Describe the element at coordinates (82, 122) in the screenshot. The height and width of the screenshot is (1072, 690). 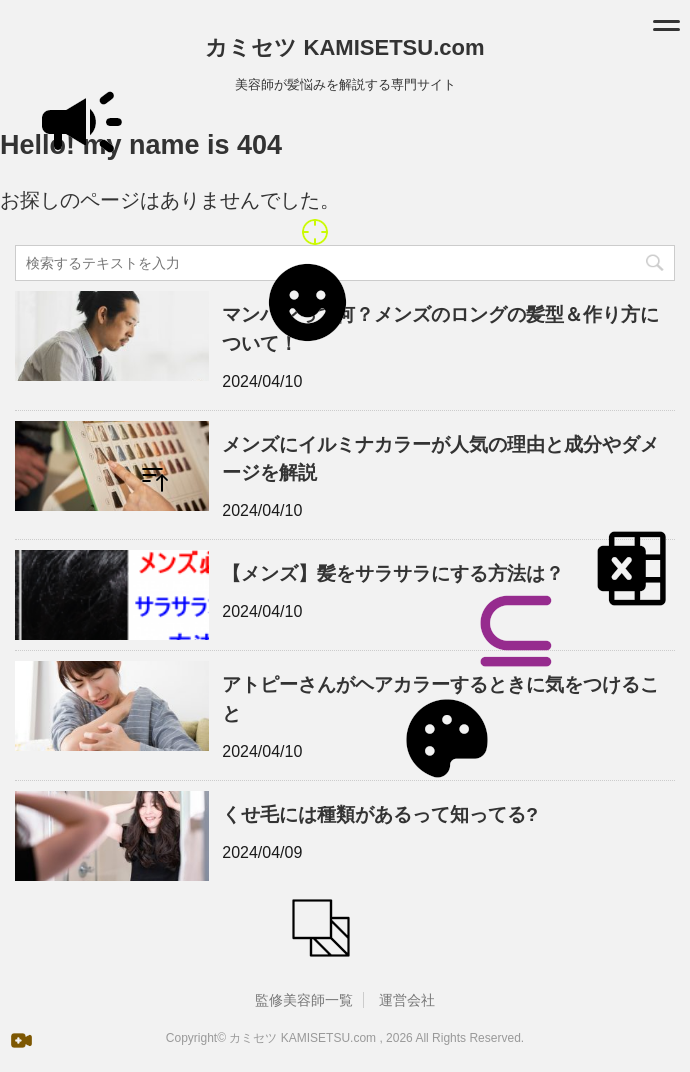
I see `view announcements or notifications` at that location.